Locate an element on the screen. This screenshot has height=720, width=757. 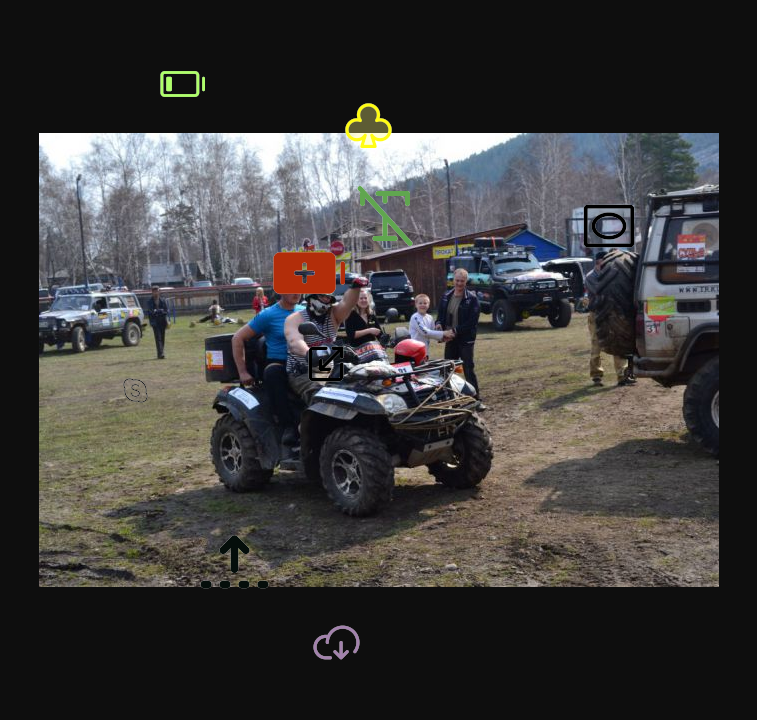
disable text formatting is located at coordinates (385, 216).